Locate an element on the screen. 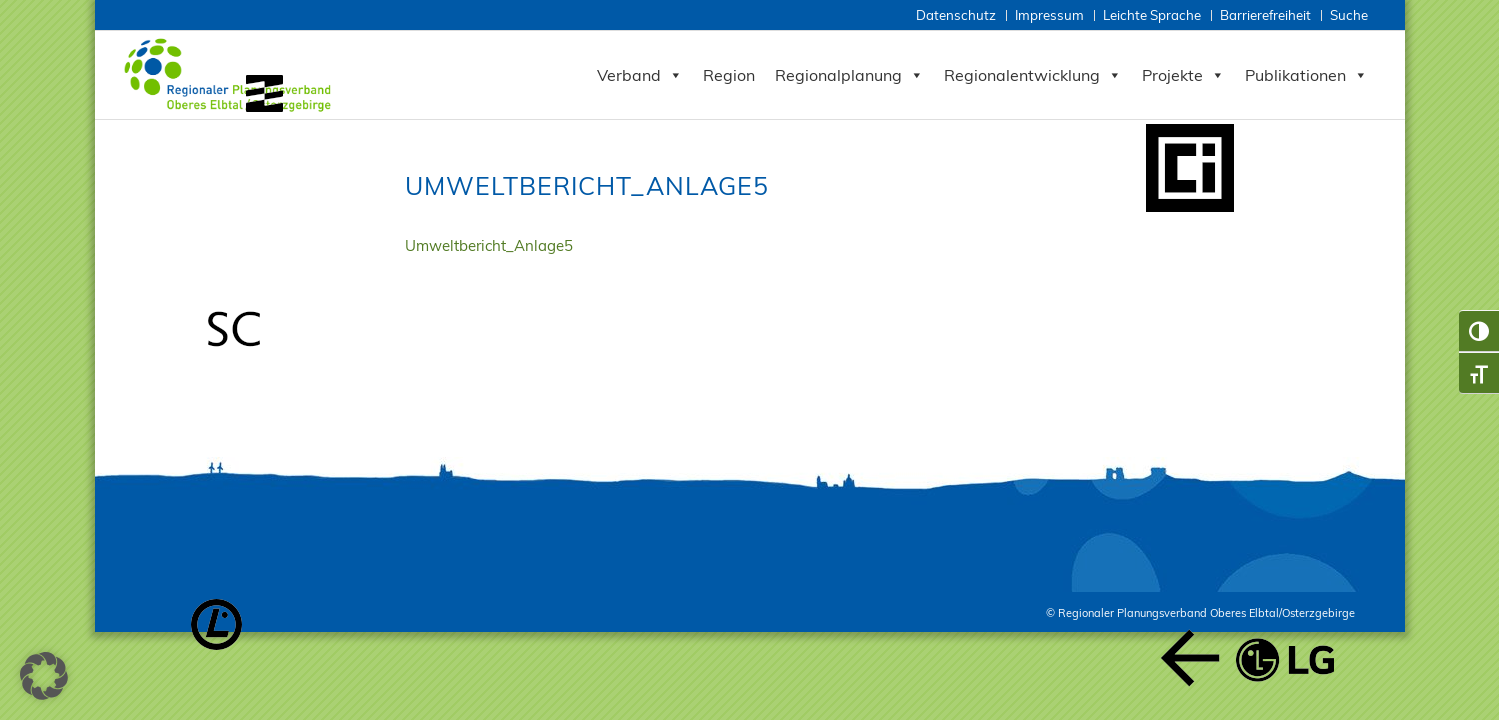  rootsbedrock brand logo is located at coordinates (264, 93).